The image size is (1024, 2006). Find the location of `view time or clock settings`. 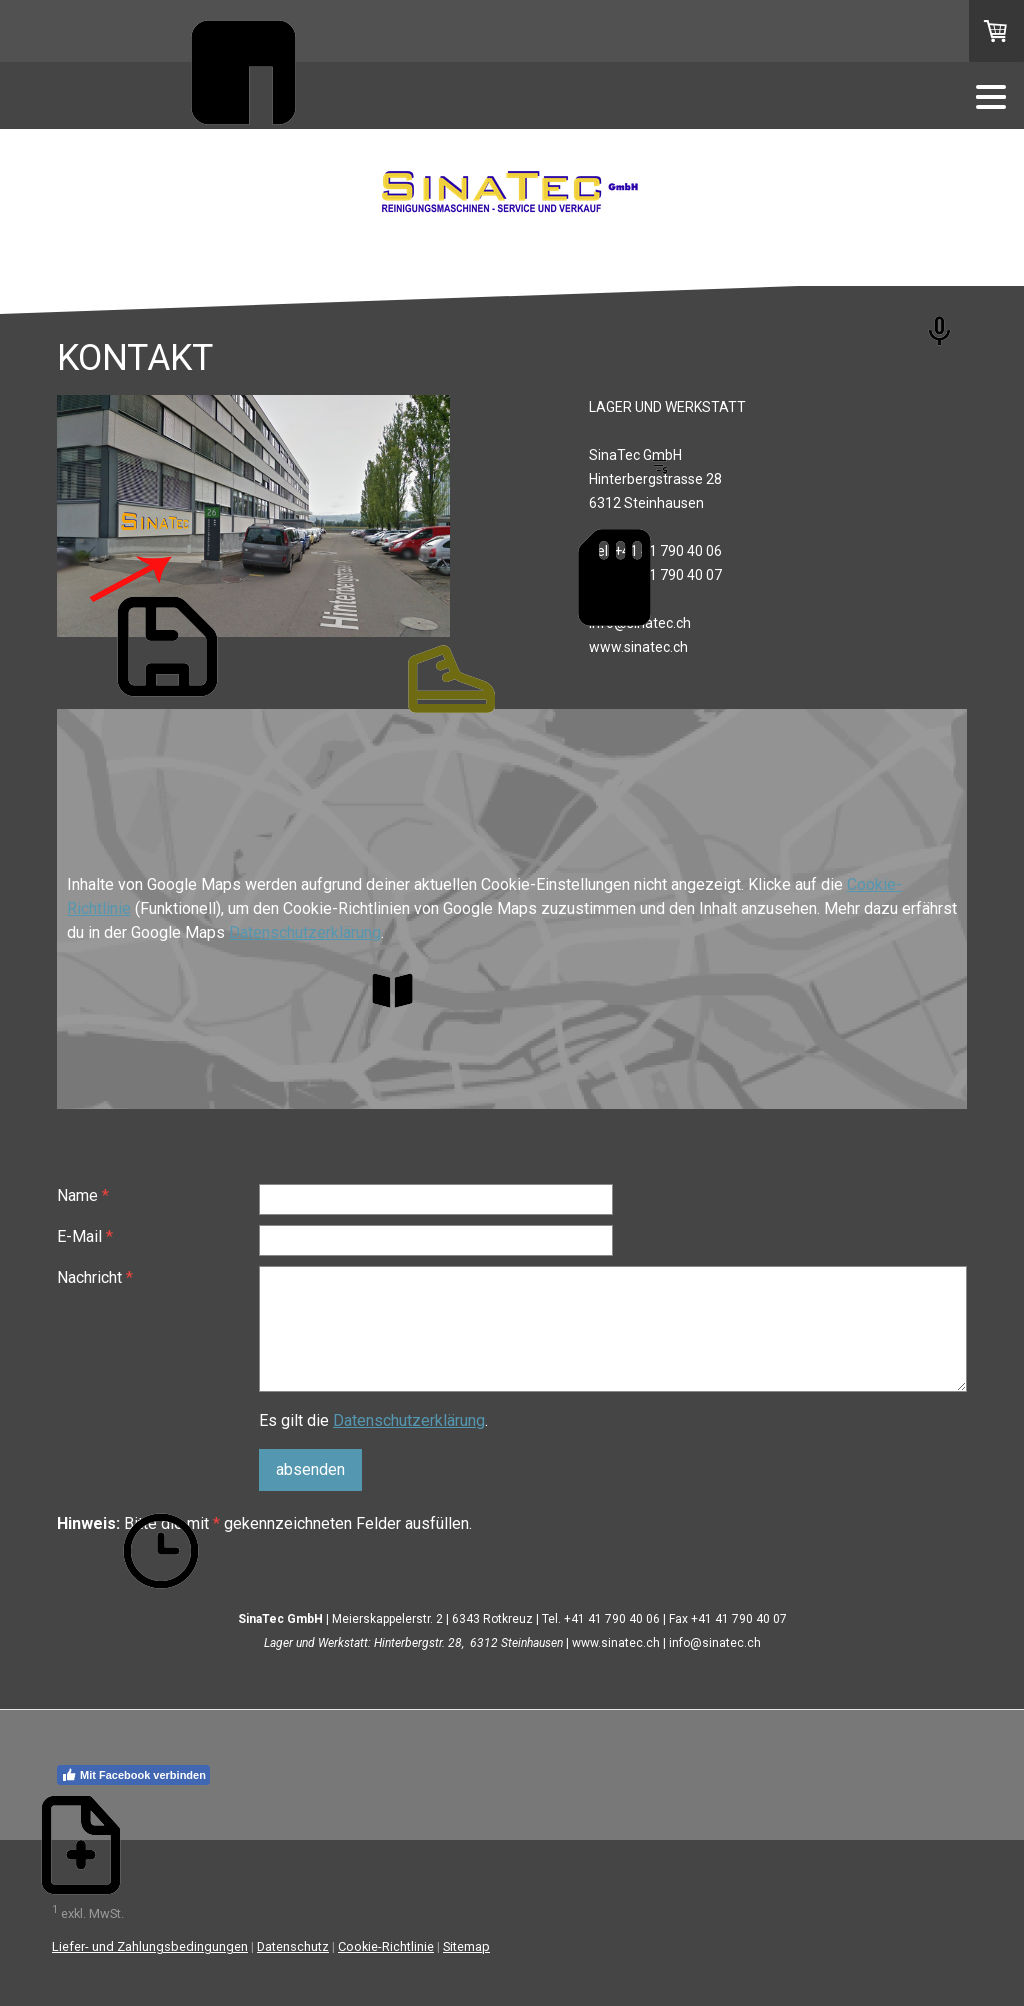

view time or clock settings is located at coordinates (161, 1551).